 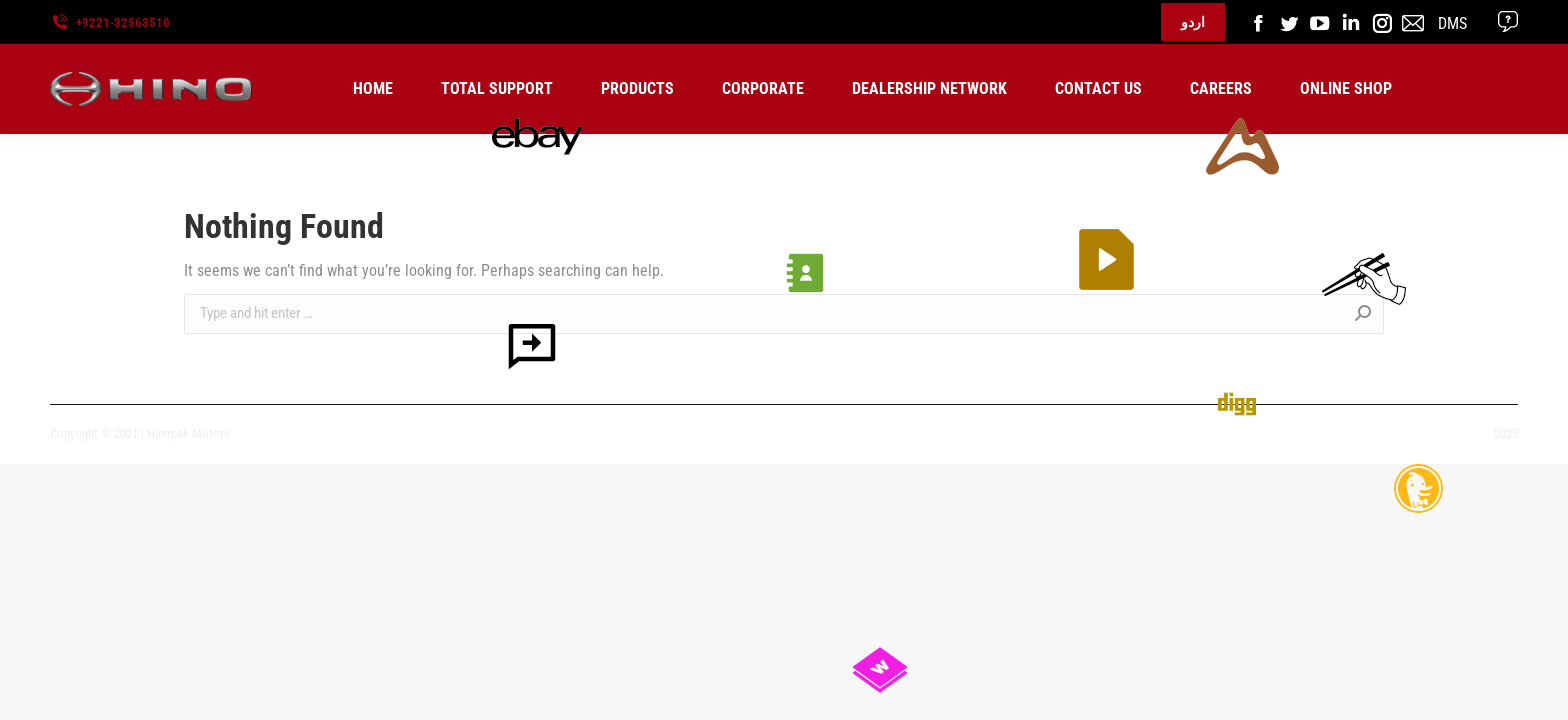 What do you see at coordinates (1364, 279) in the screenshot?
I see `open tabelog restaurant review app` at bounding box center [1364, 279].